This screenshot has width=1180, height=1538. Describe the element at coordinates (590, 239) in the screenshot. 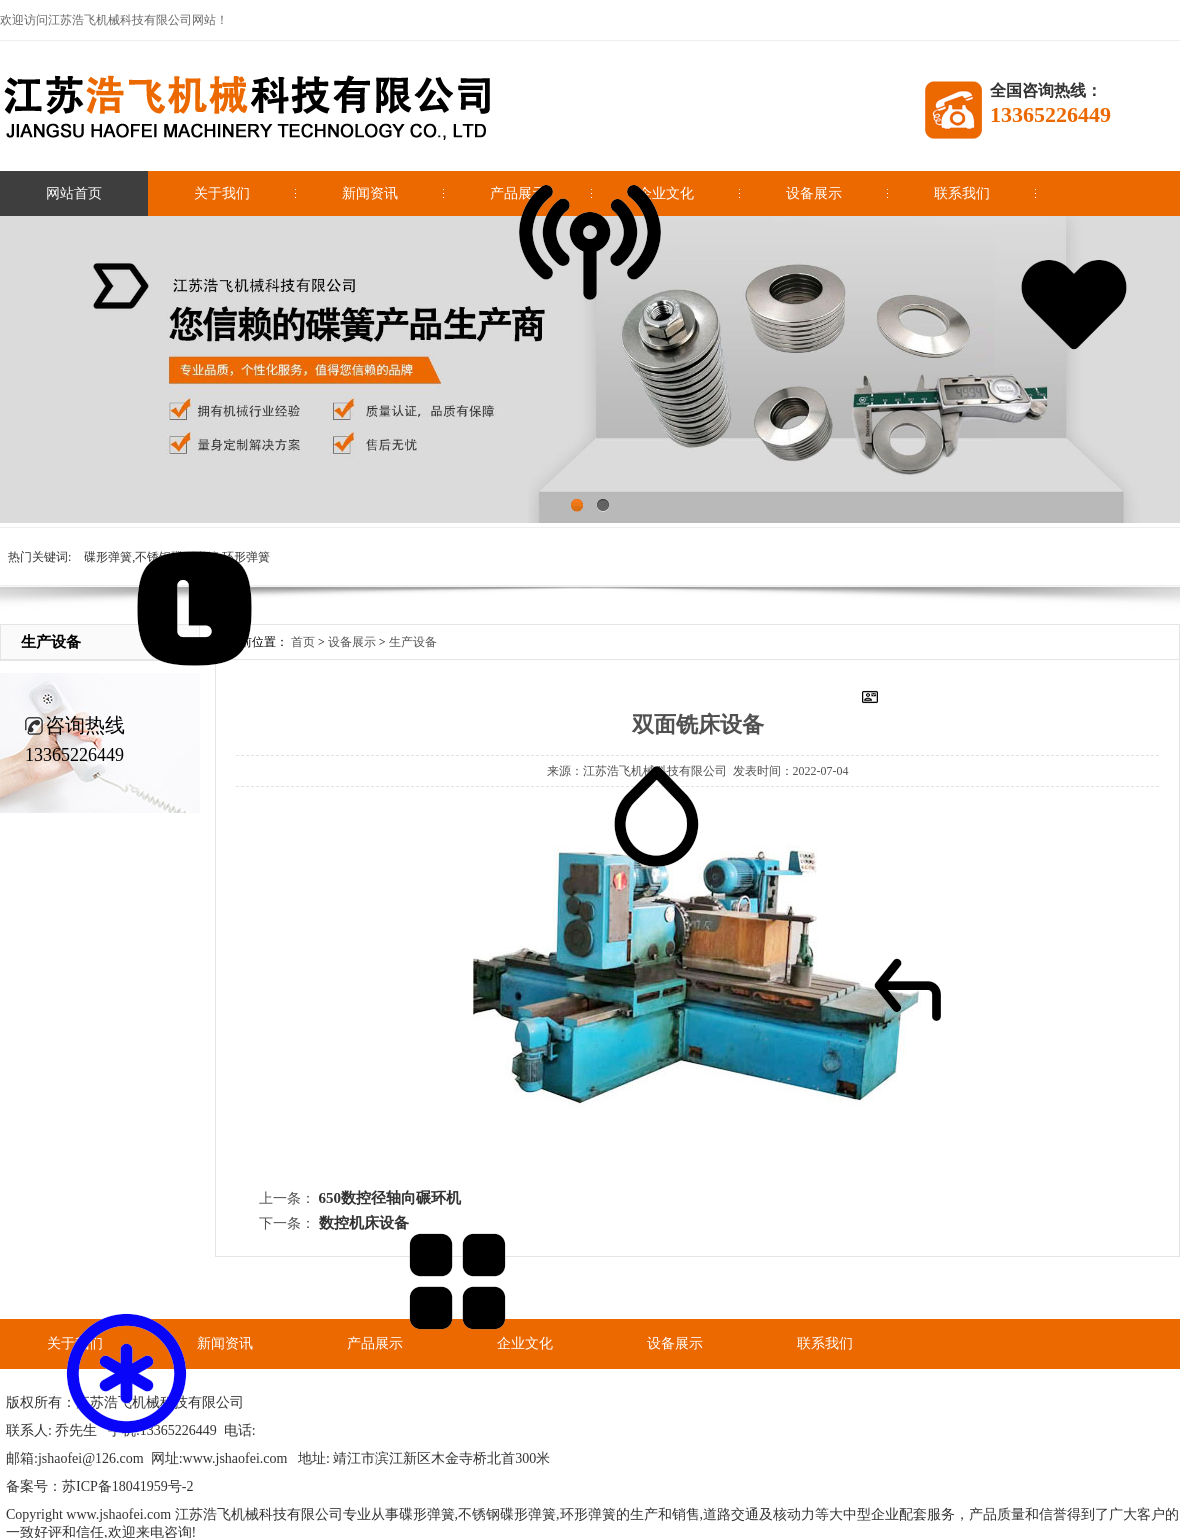

I see `access radio or audio streaming` at that location.